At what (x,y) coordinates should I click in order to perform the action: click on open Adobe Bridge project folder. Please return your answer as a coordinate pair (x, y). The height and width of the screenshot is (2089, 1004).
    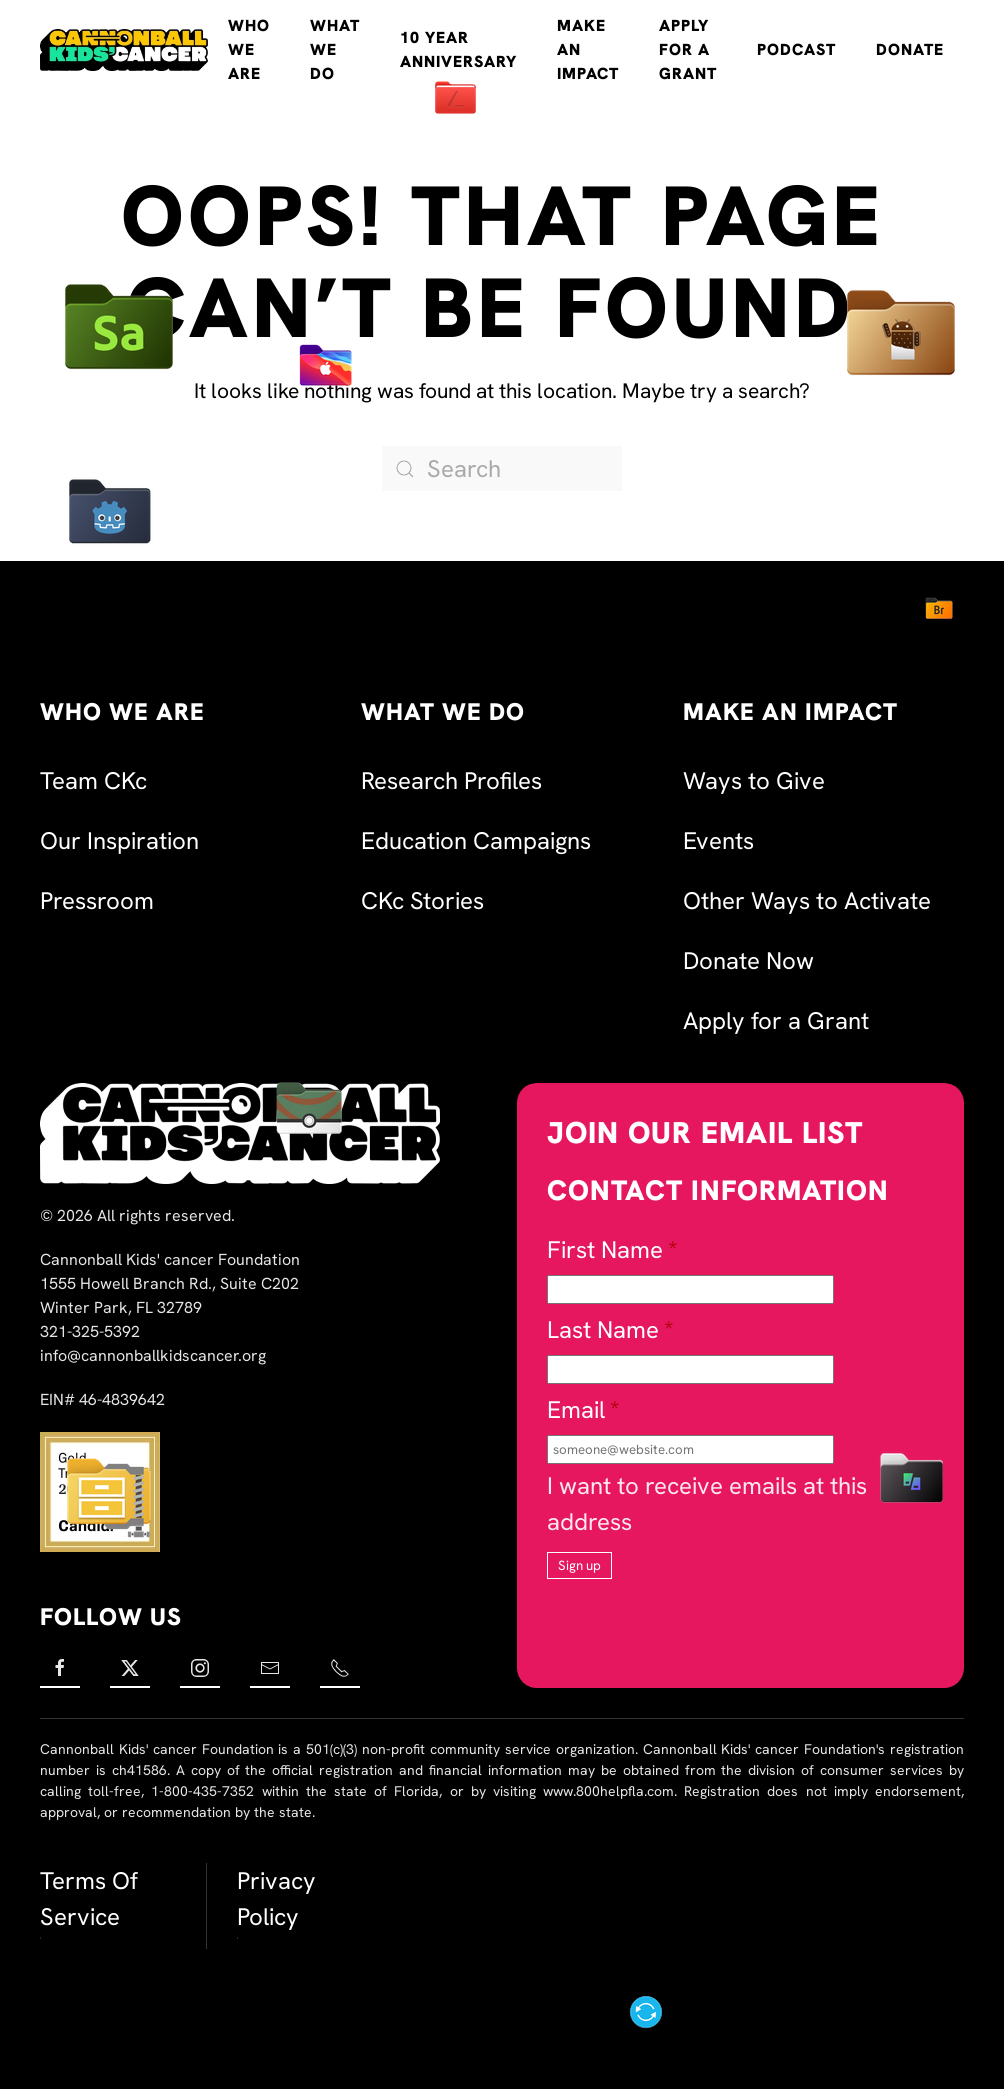
    Looking at the image, I should click on (939, 609).